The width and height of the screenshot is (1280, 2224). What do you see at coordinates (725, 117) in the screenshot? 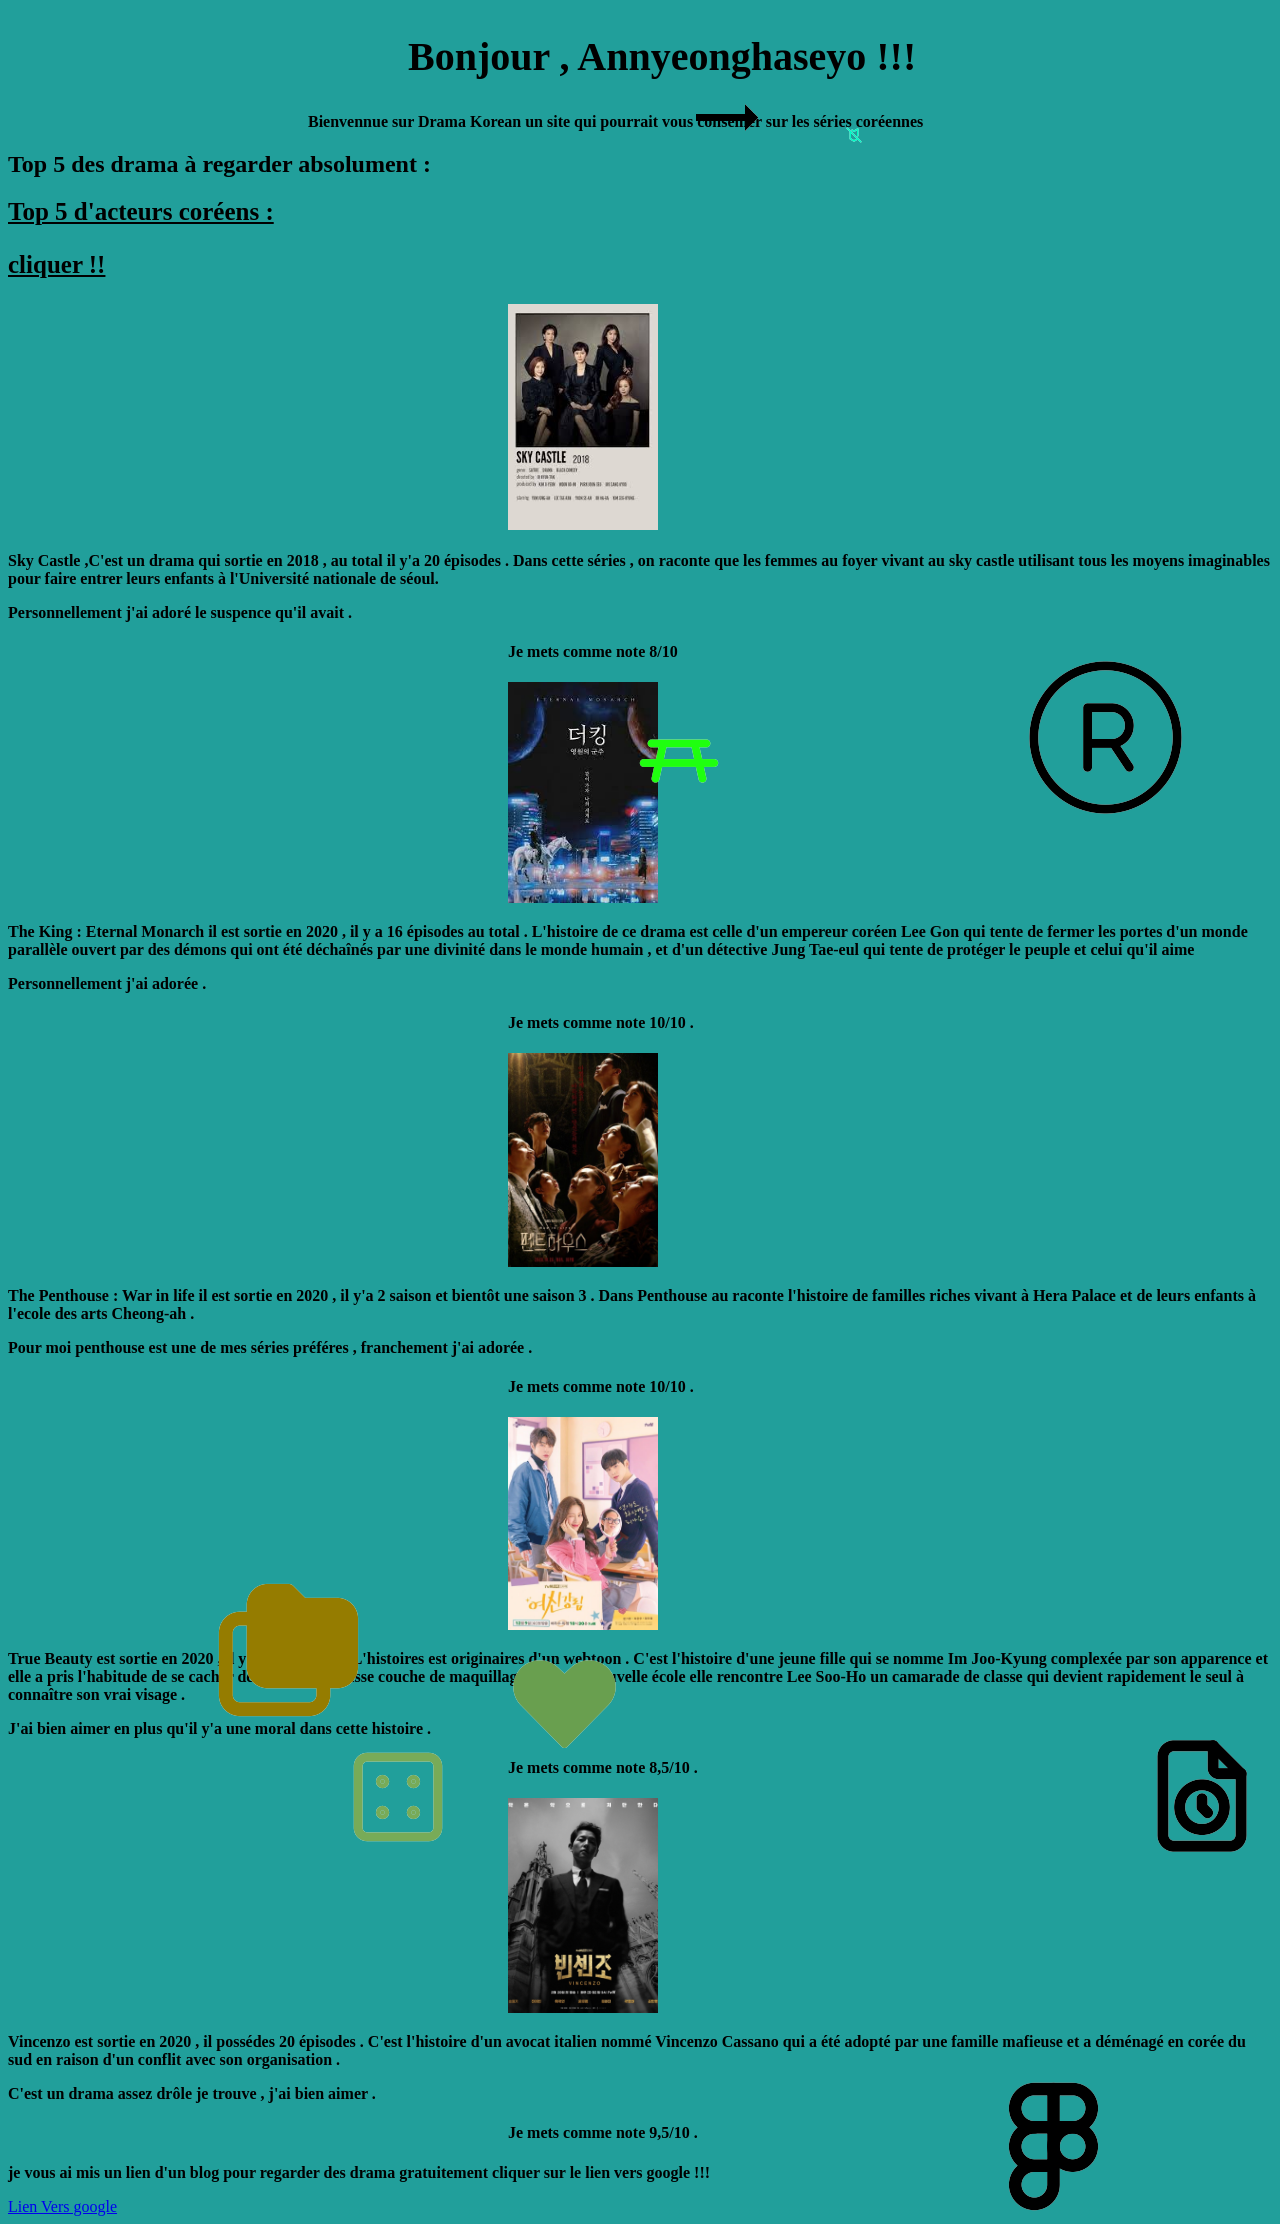
I see `indicates no change or stable trend` at bounding box center [725, 117].